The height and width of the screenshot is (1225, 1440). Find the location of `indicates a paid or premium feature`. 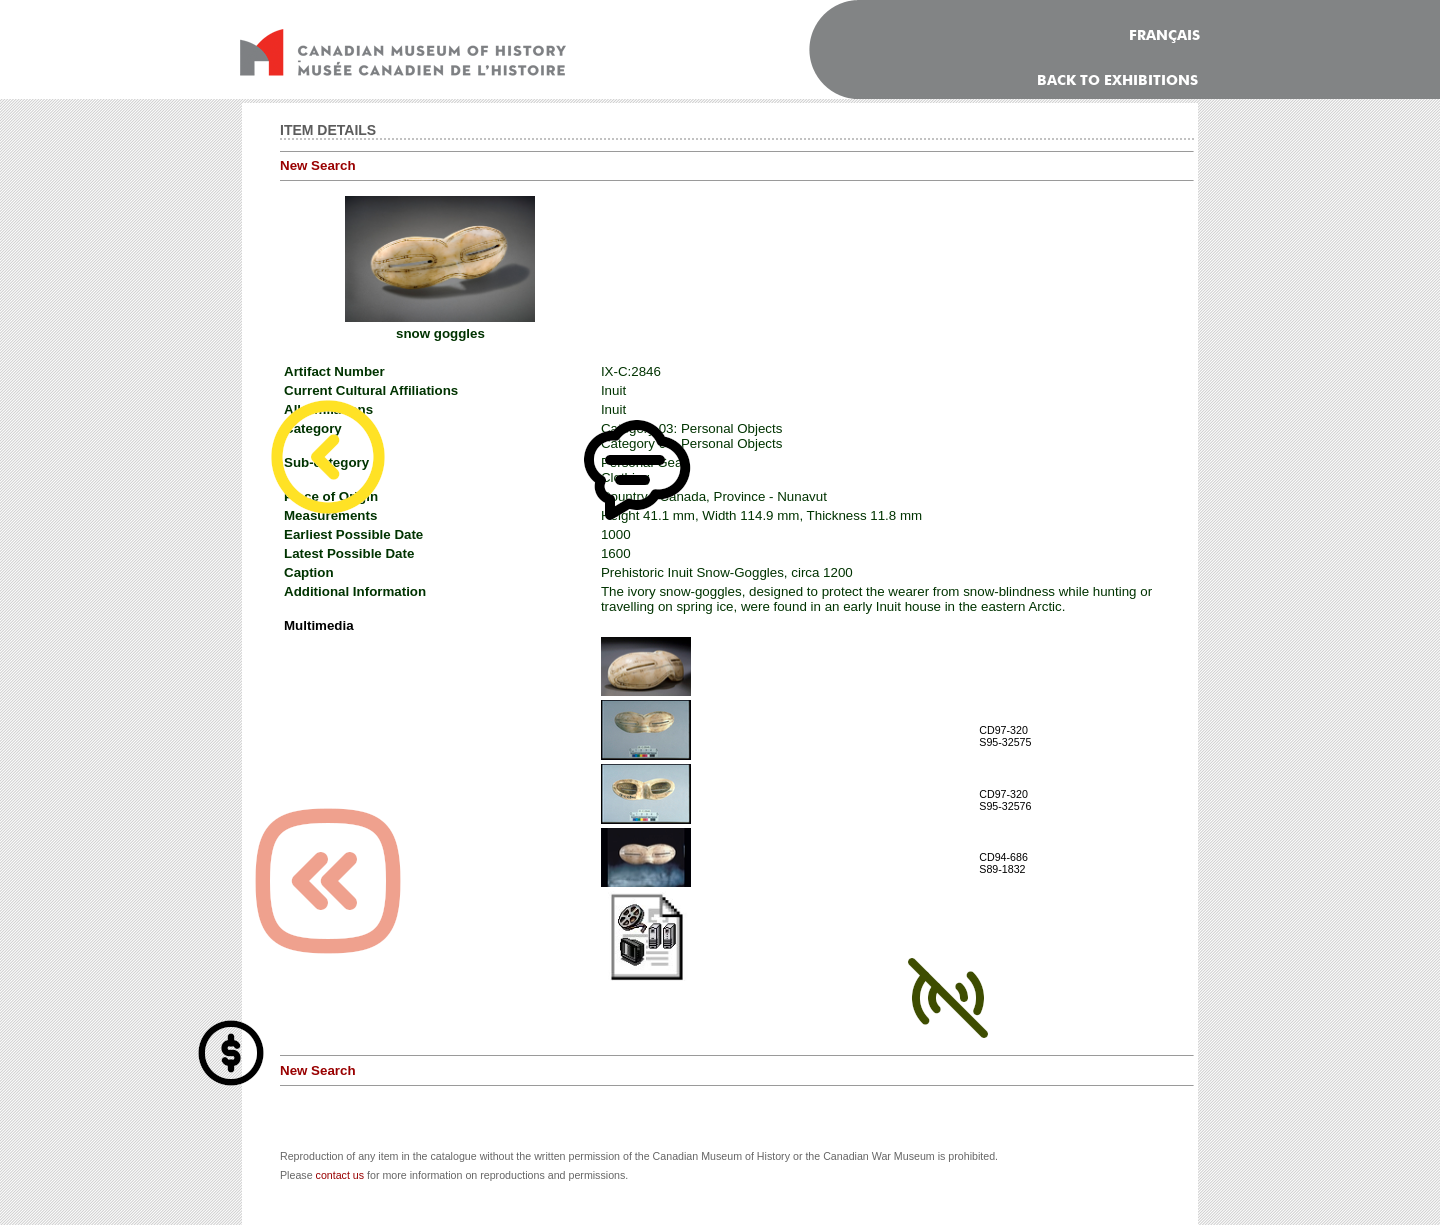

indicates a paid or premium feature is located at coordinates (231, 1053).